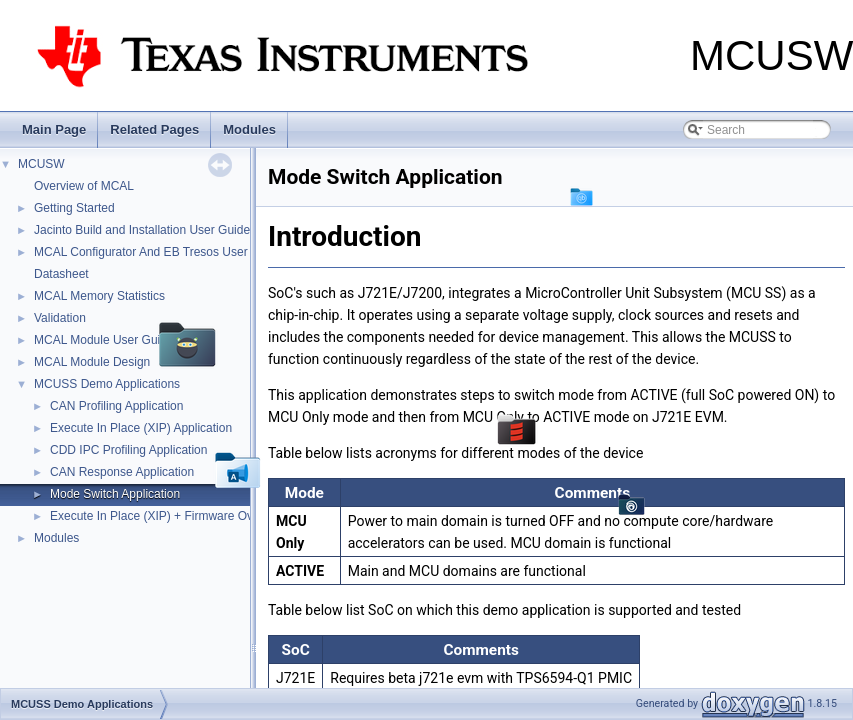 Image resolution: width=853 pixels, height=720 pixels. What do you see at coordinates (581, 197) in the screenshot?
I see `open qbittorrent downloads folder` at bounding box center [581, 197].